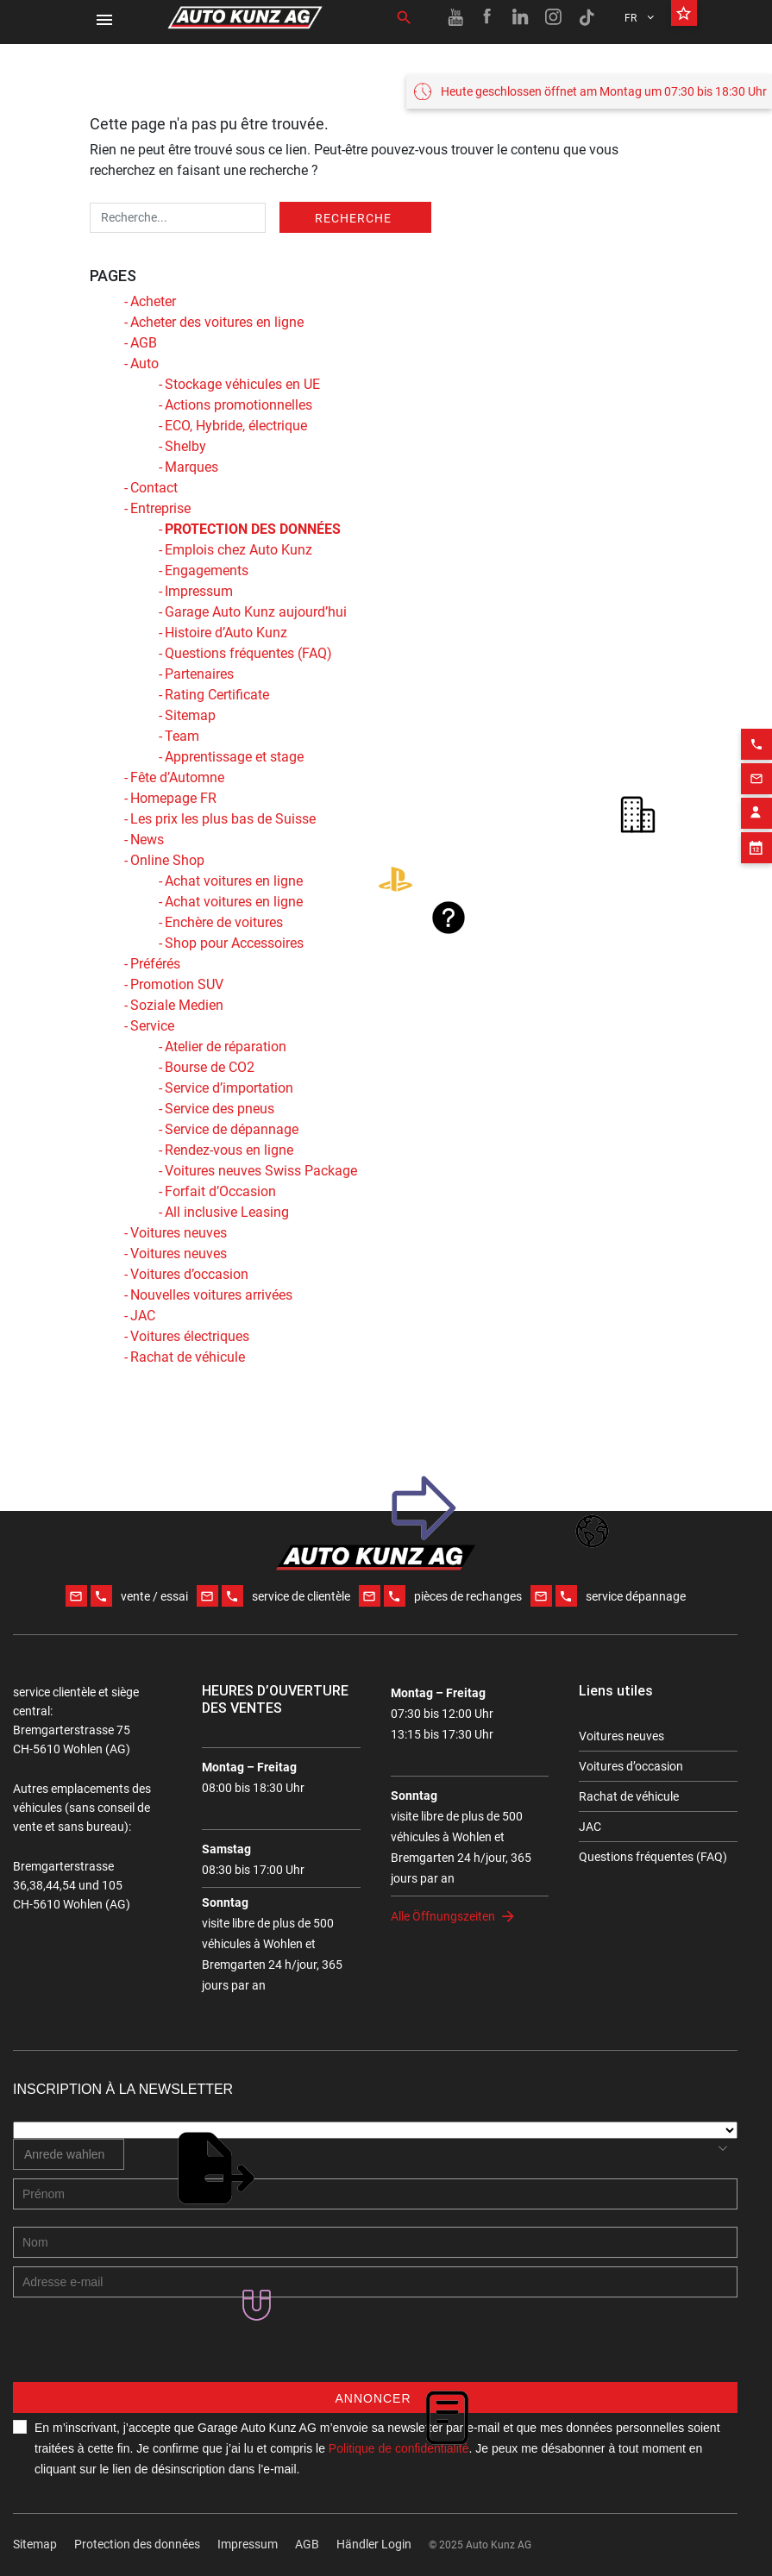 Image resolution: width=772 pixels, height=2576 pixels. I want to click on playstation app or service, so click(395, 879).